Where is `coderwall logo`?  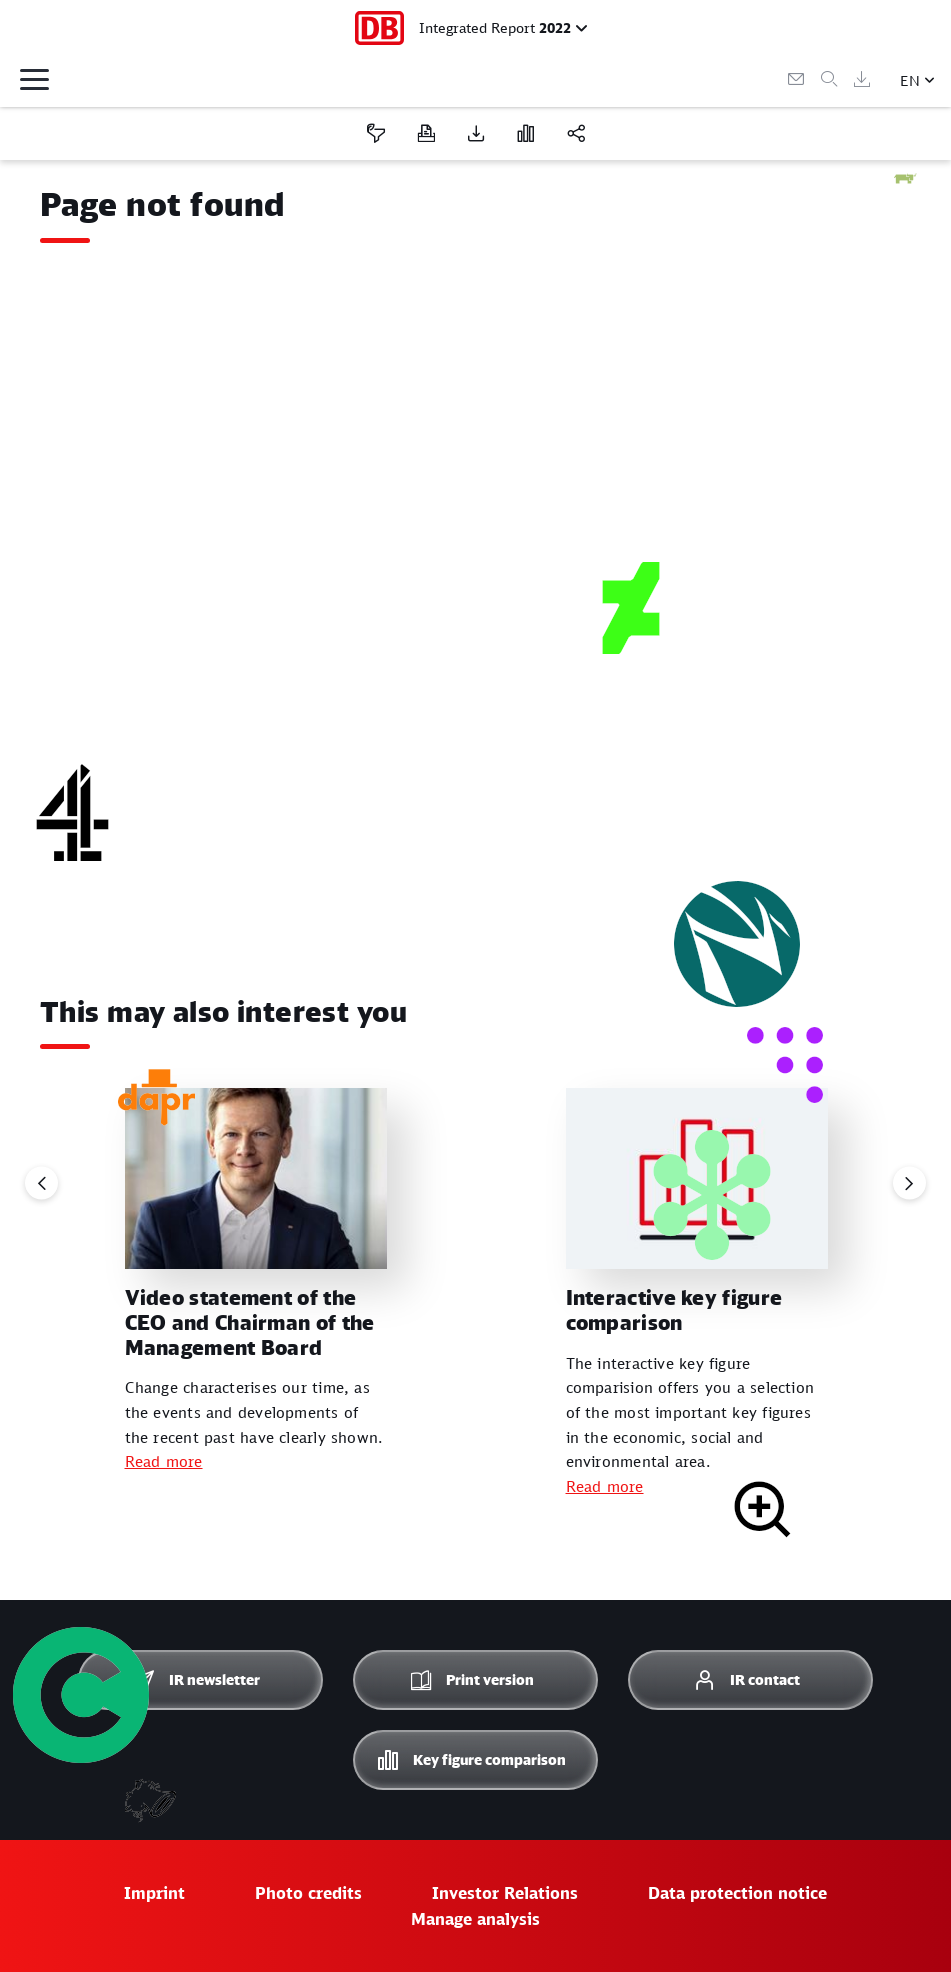 coderwall logo is located at coordinates (785, 1065).